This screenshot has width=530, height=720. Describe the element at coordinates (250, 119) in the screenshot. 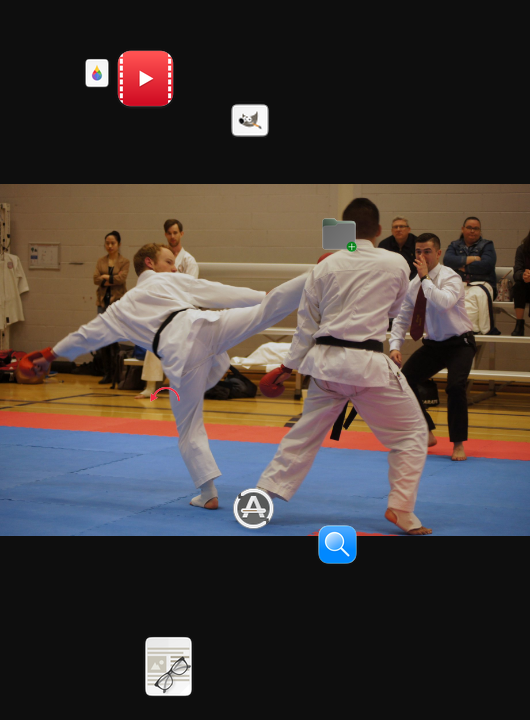

I see `compressed GIMP project file` at that location.